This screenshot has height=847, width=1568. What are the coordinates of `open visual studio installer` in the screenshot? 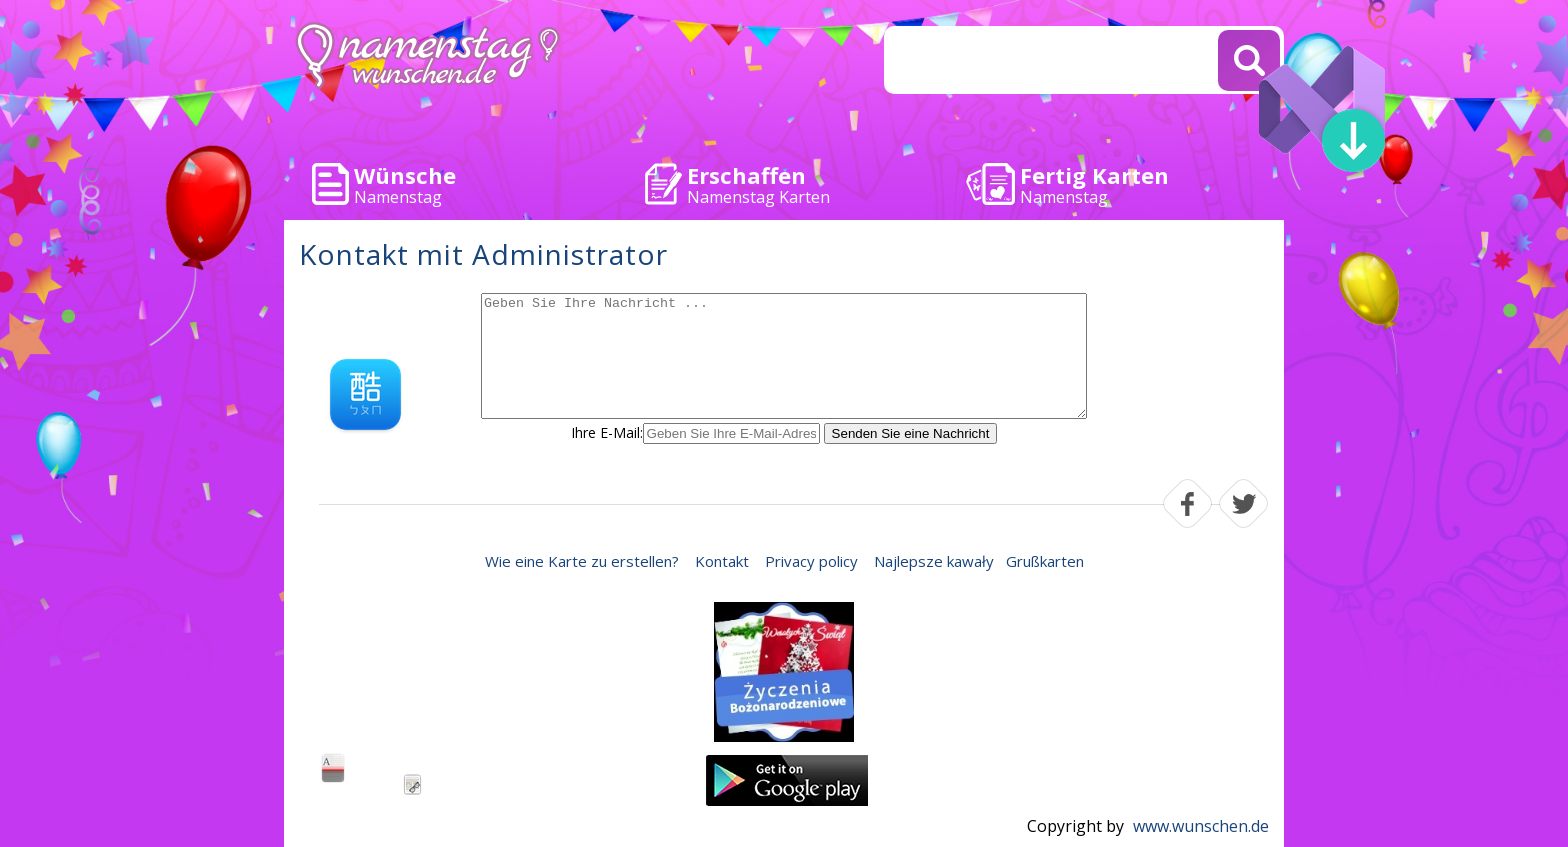 It's located at (1322, 109).